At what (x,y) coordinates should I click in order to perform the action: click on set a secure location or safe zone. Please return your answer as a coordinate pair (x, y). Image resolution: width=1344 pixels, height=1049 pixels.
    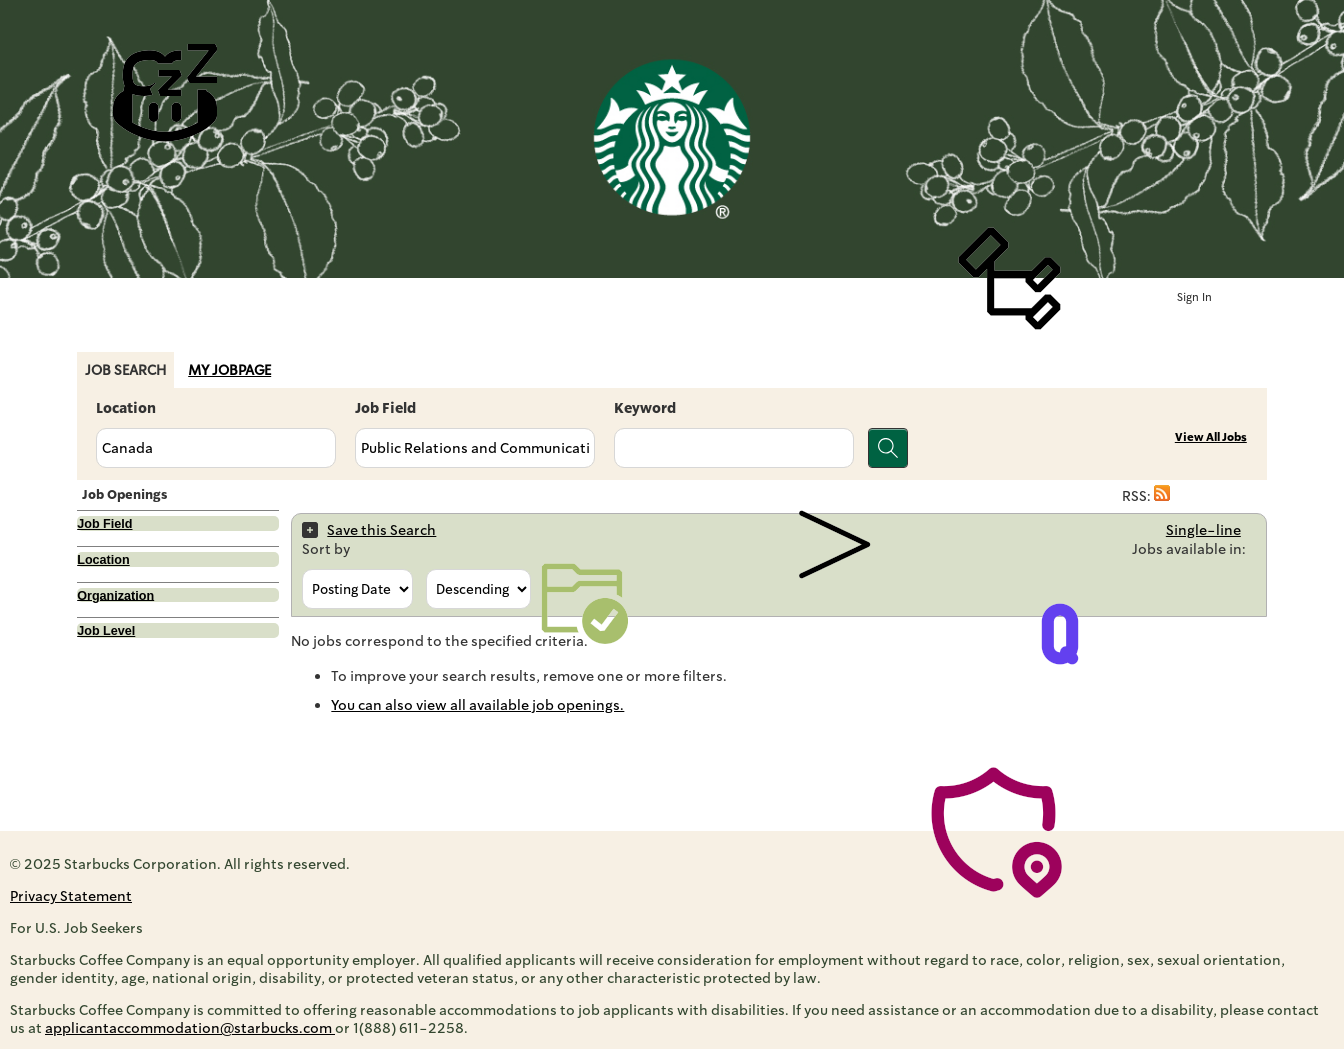
    Looking at the image, I should click on (993, 829).